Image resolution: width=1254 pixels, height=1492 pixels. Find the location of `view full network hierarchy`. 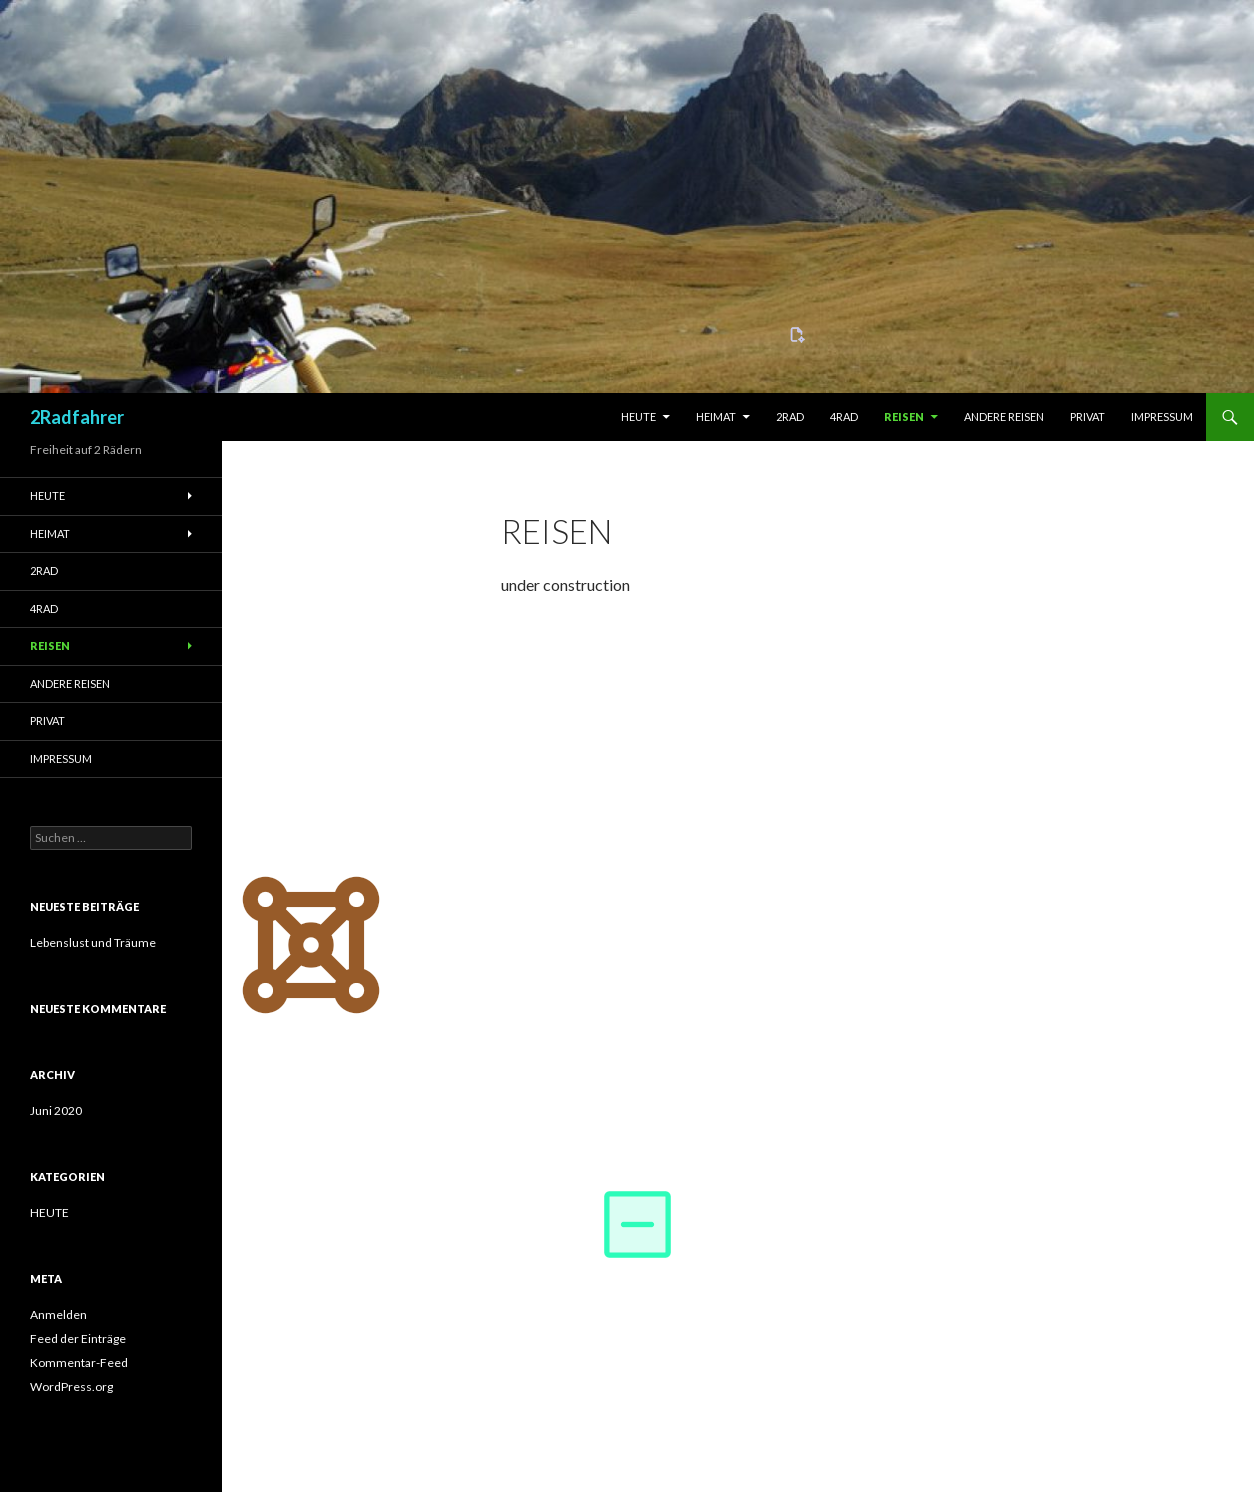

view full network hierarchy is located at coordinates (311, 945).